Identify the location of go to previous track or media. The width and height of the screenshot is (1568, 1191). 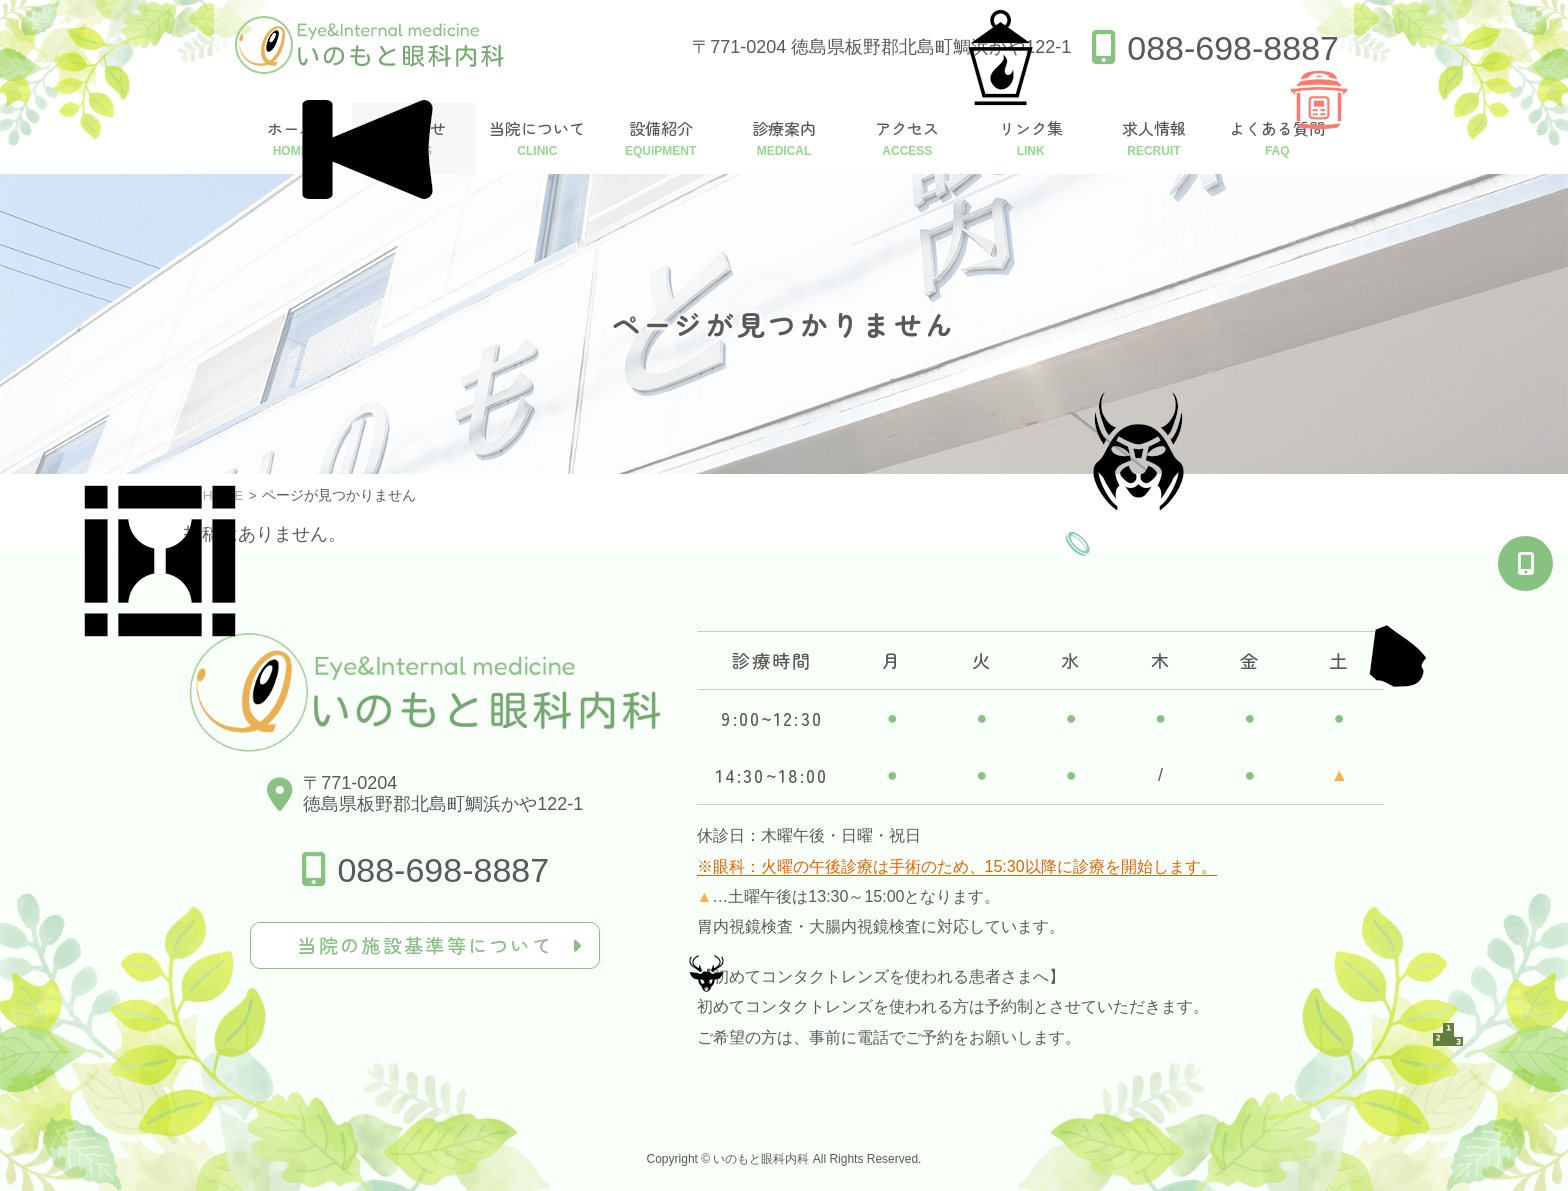
(367, 149).